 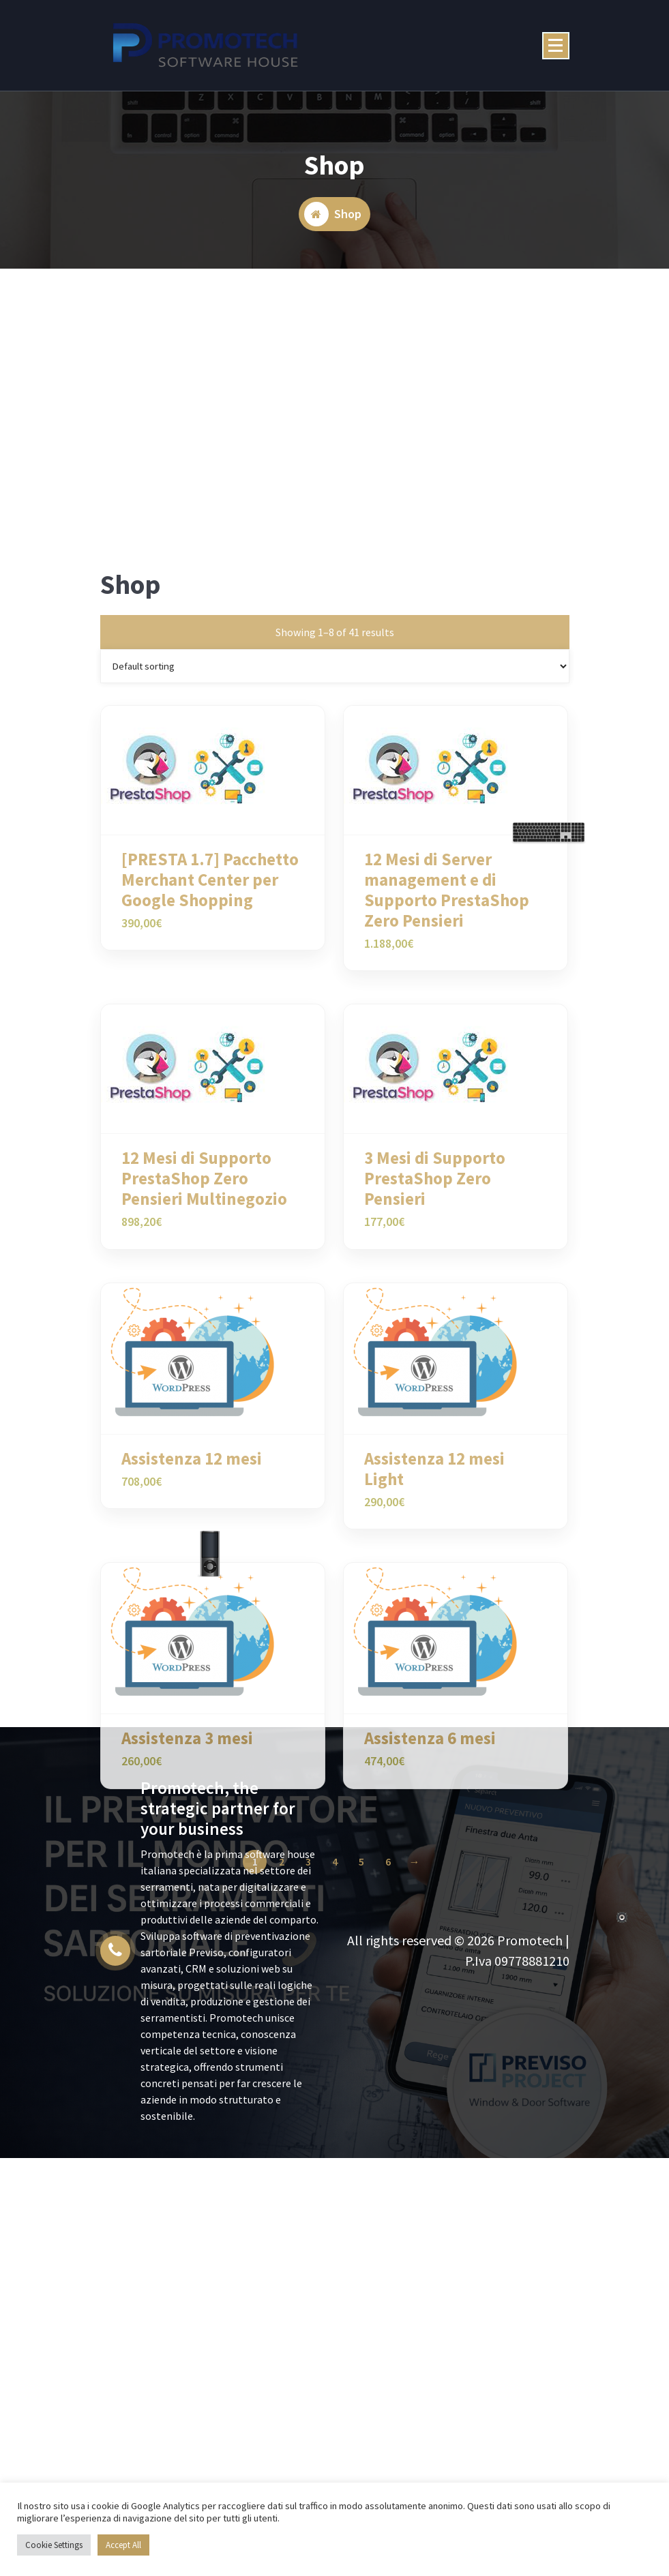 I want to click on adjust speaker or audio output settings, so click(x=622, y=1917).